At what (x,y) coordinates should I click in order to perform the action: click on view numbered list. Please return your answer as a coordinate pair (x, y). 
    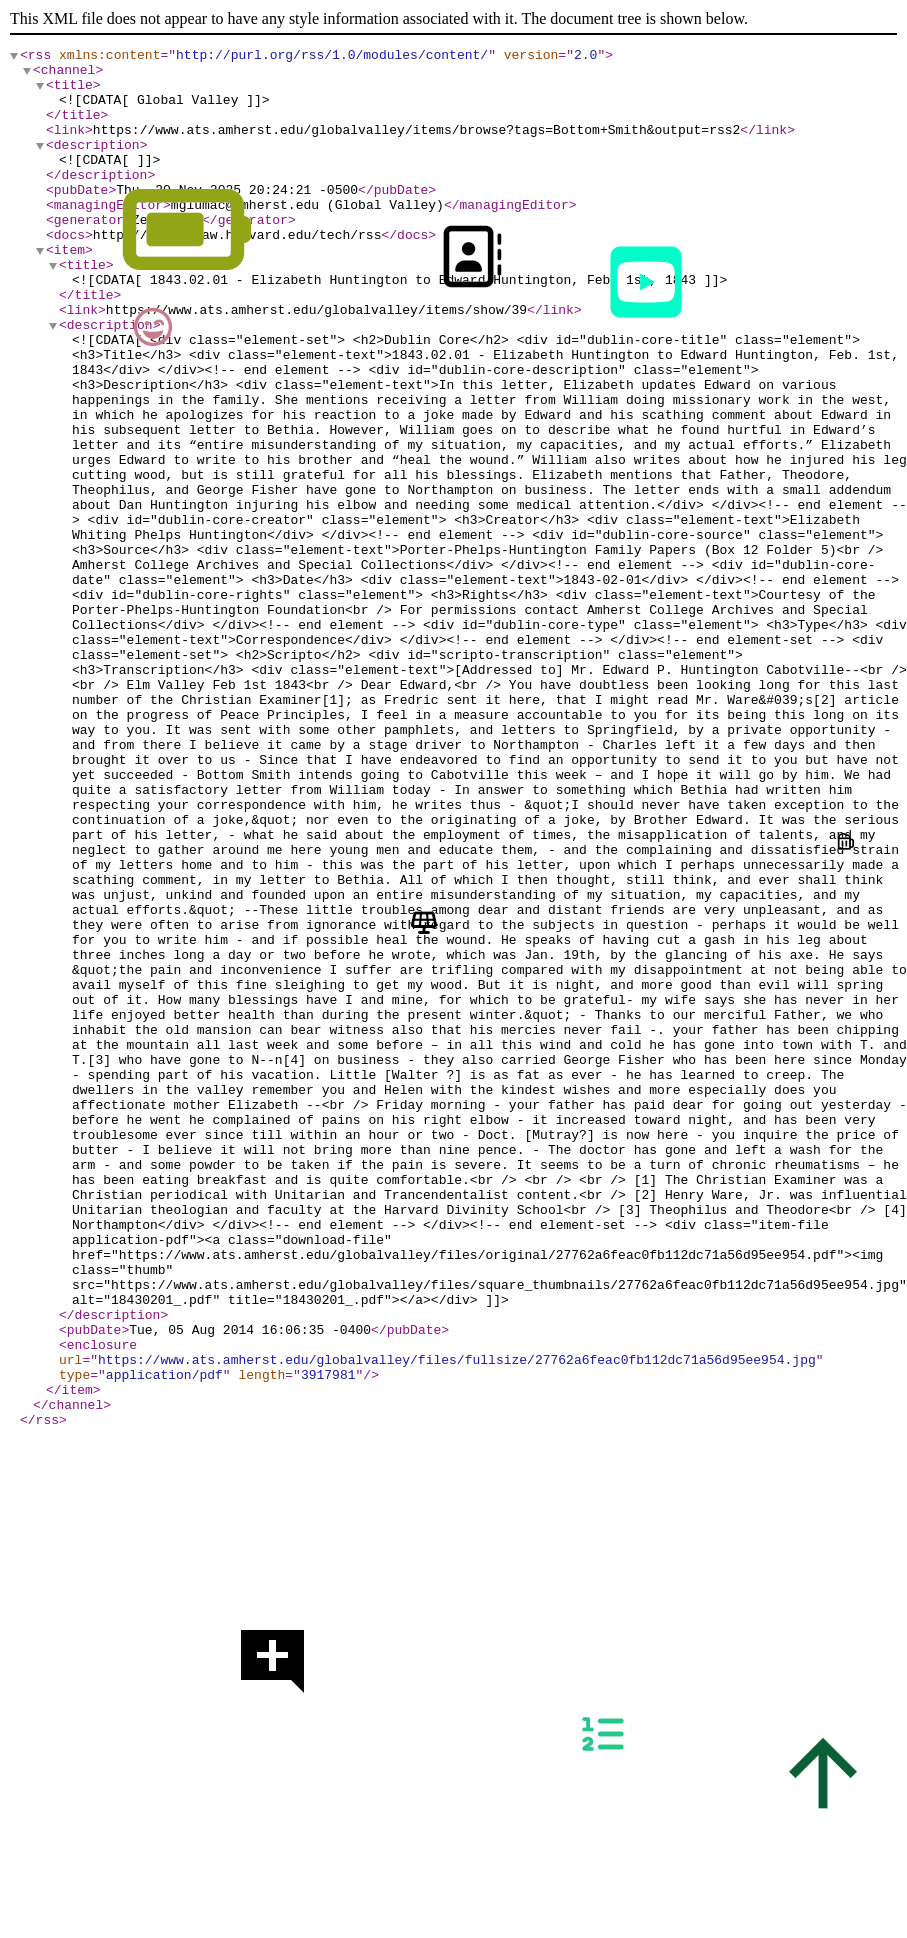
    Looking at the image, I should click on (603, 1734).